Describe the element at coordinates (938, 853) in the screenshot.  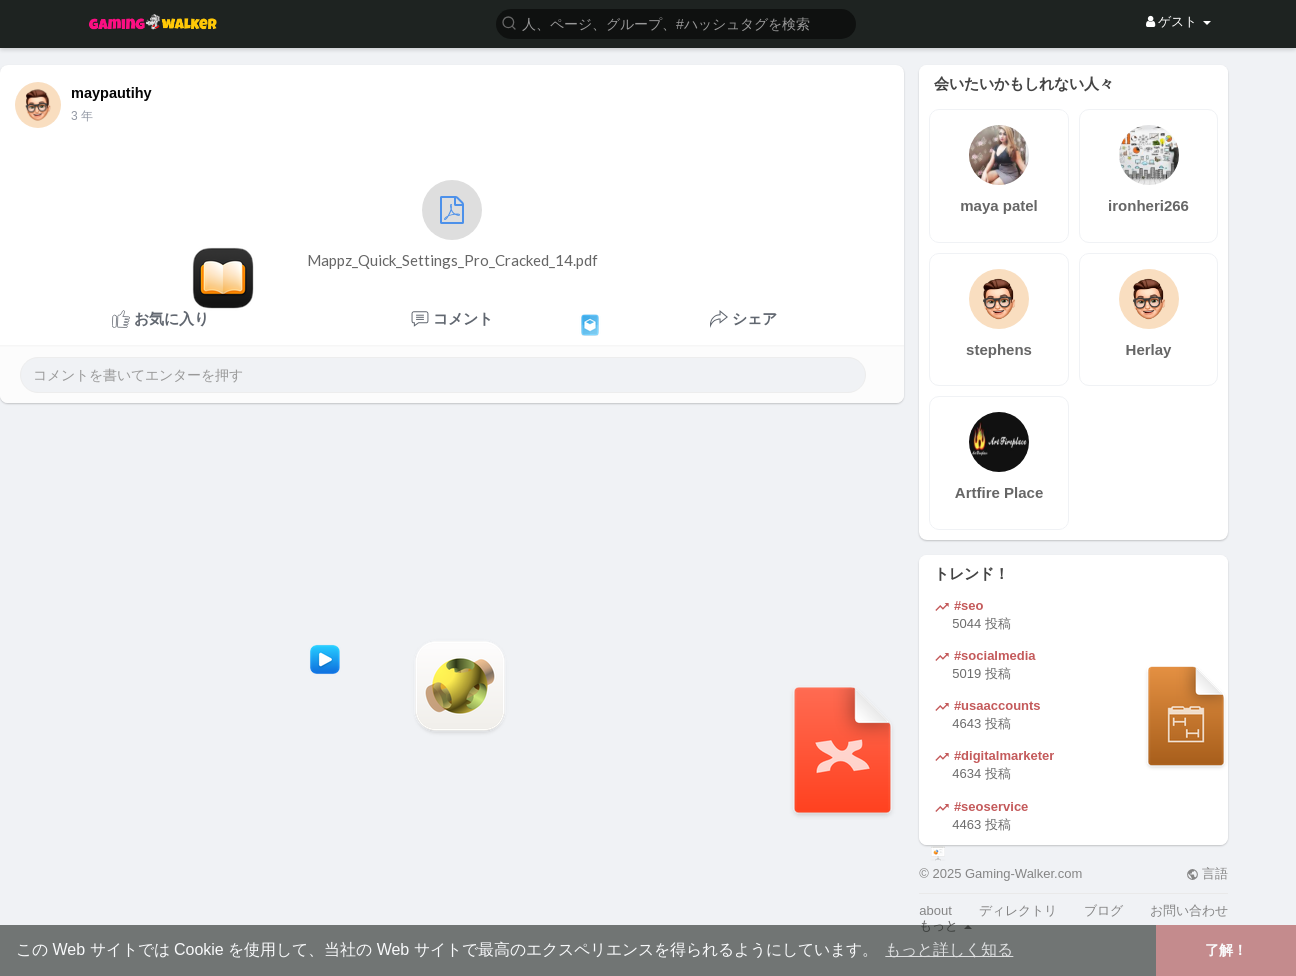
I see `open a presentation file` at that location.